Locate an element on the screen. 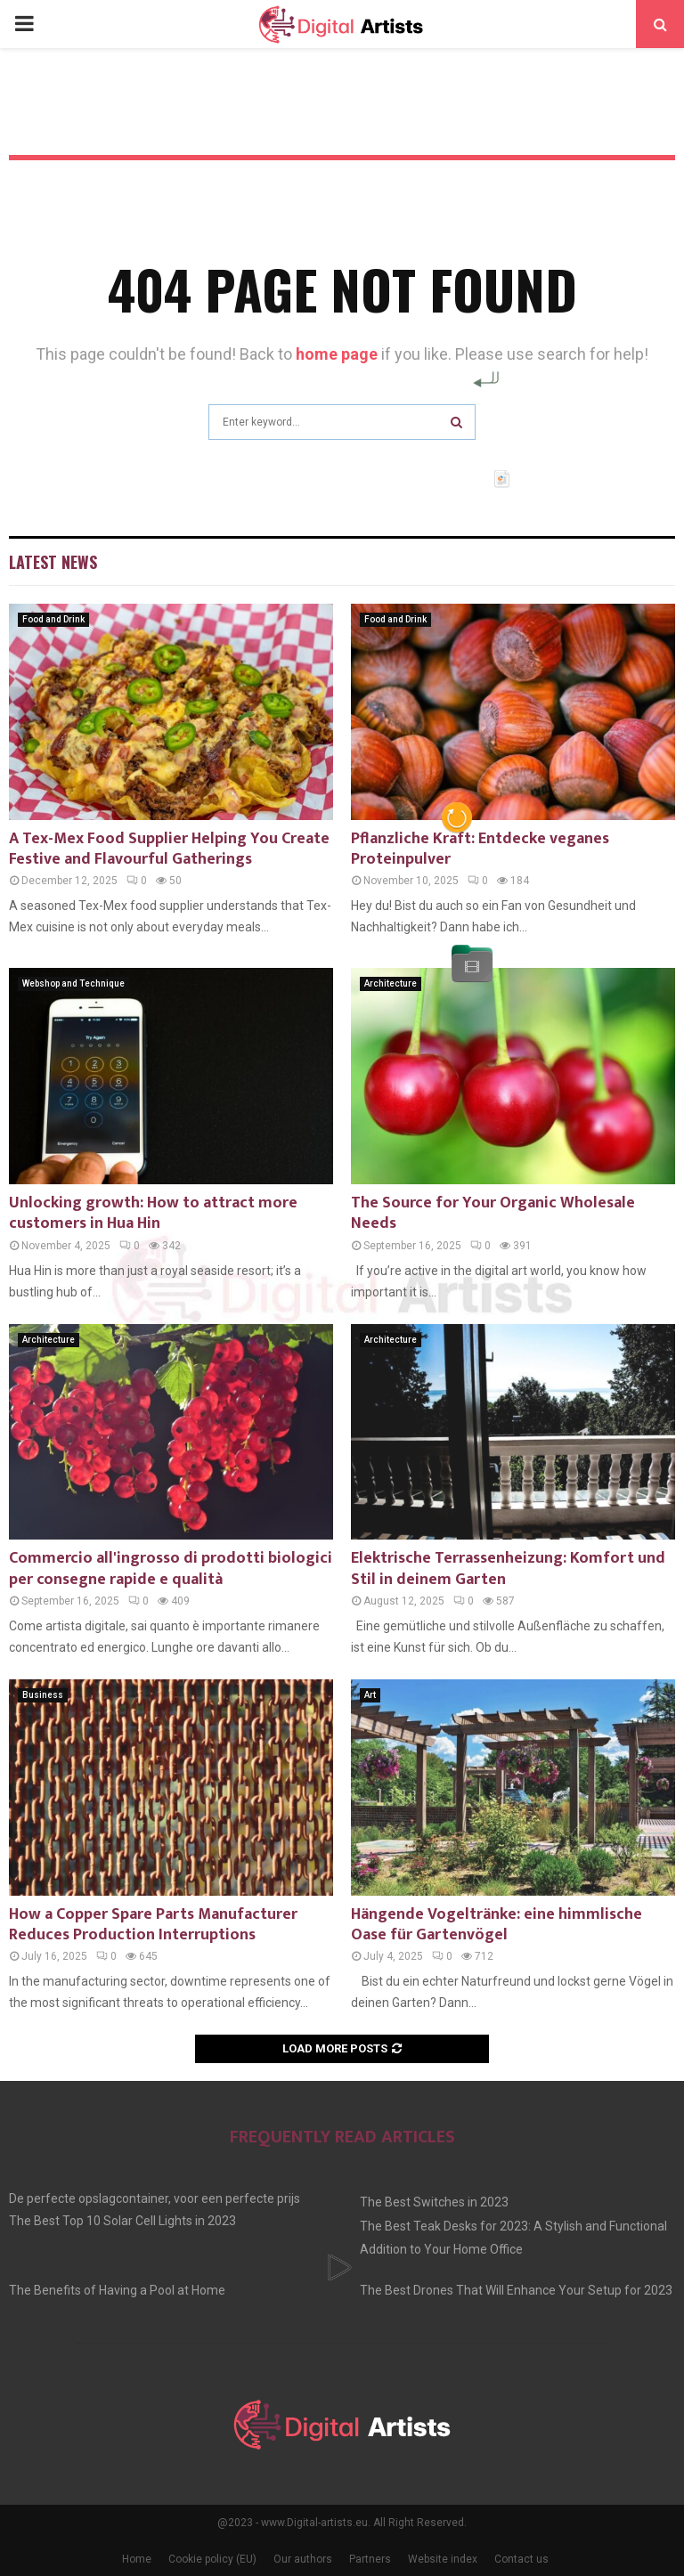 This screenshot has width=684, height=2576. reply to all recipients in an email thread is located at coordinates (485, 378).